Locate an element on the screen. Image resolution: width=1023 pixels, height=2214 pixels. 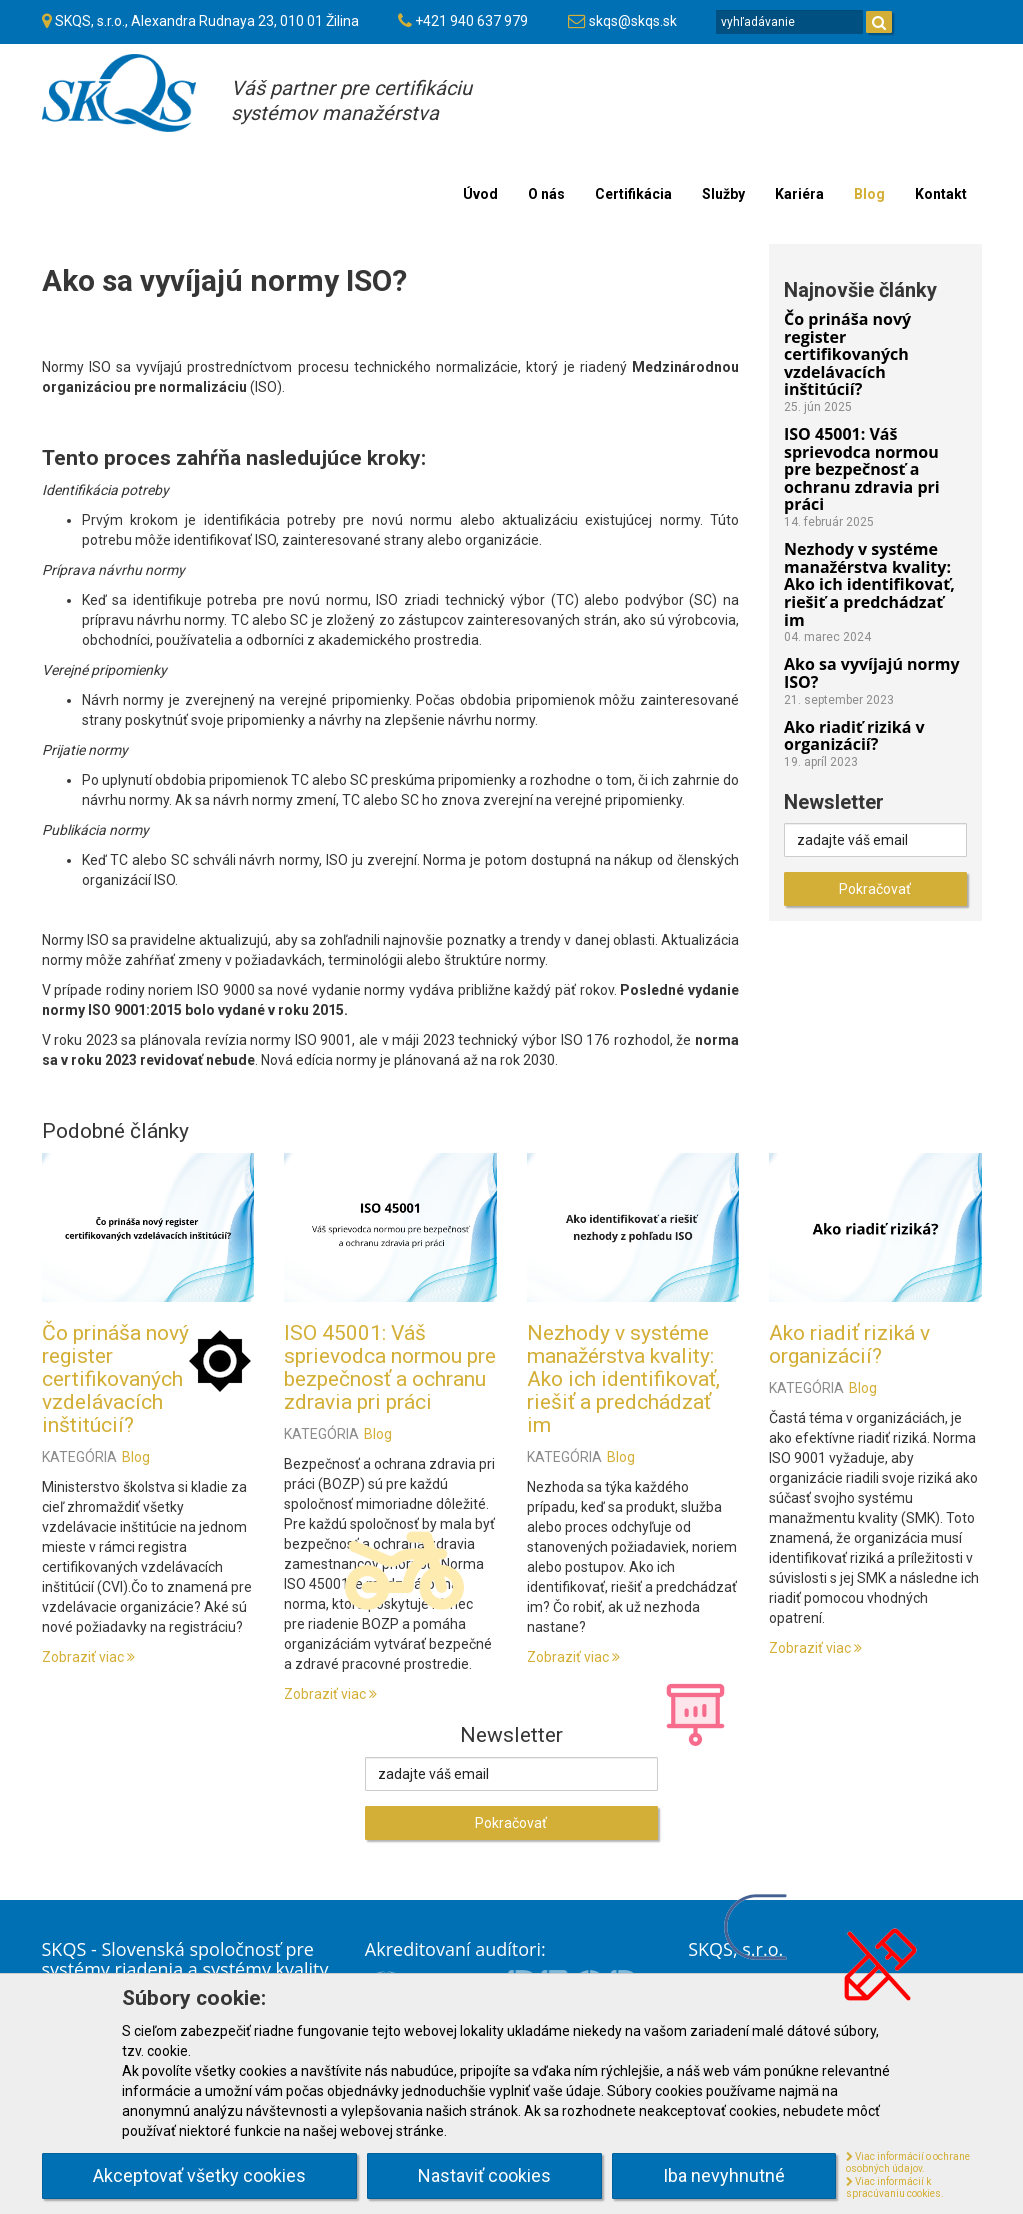
indicates a proper subset relationship in mathematical notation is located at coordinates (757, 1927).